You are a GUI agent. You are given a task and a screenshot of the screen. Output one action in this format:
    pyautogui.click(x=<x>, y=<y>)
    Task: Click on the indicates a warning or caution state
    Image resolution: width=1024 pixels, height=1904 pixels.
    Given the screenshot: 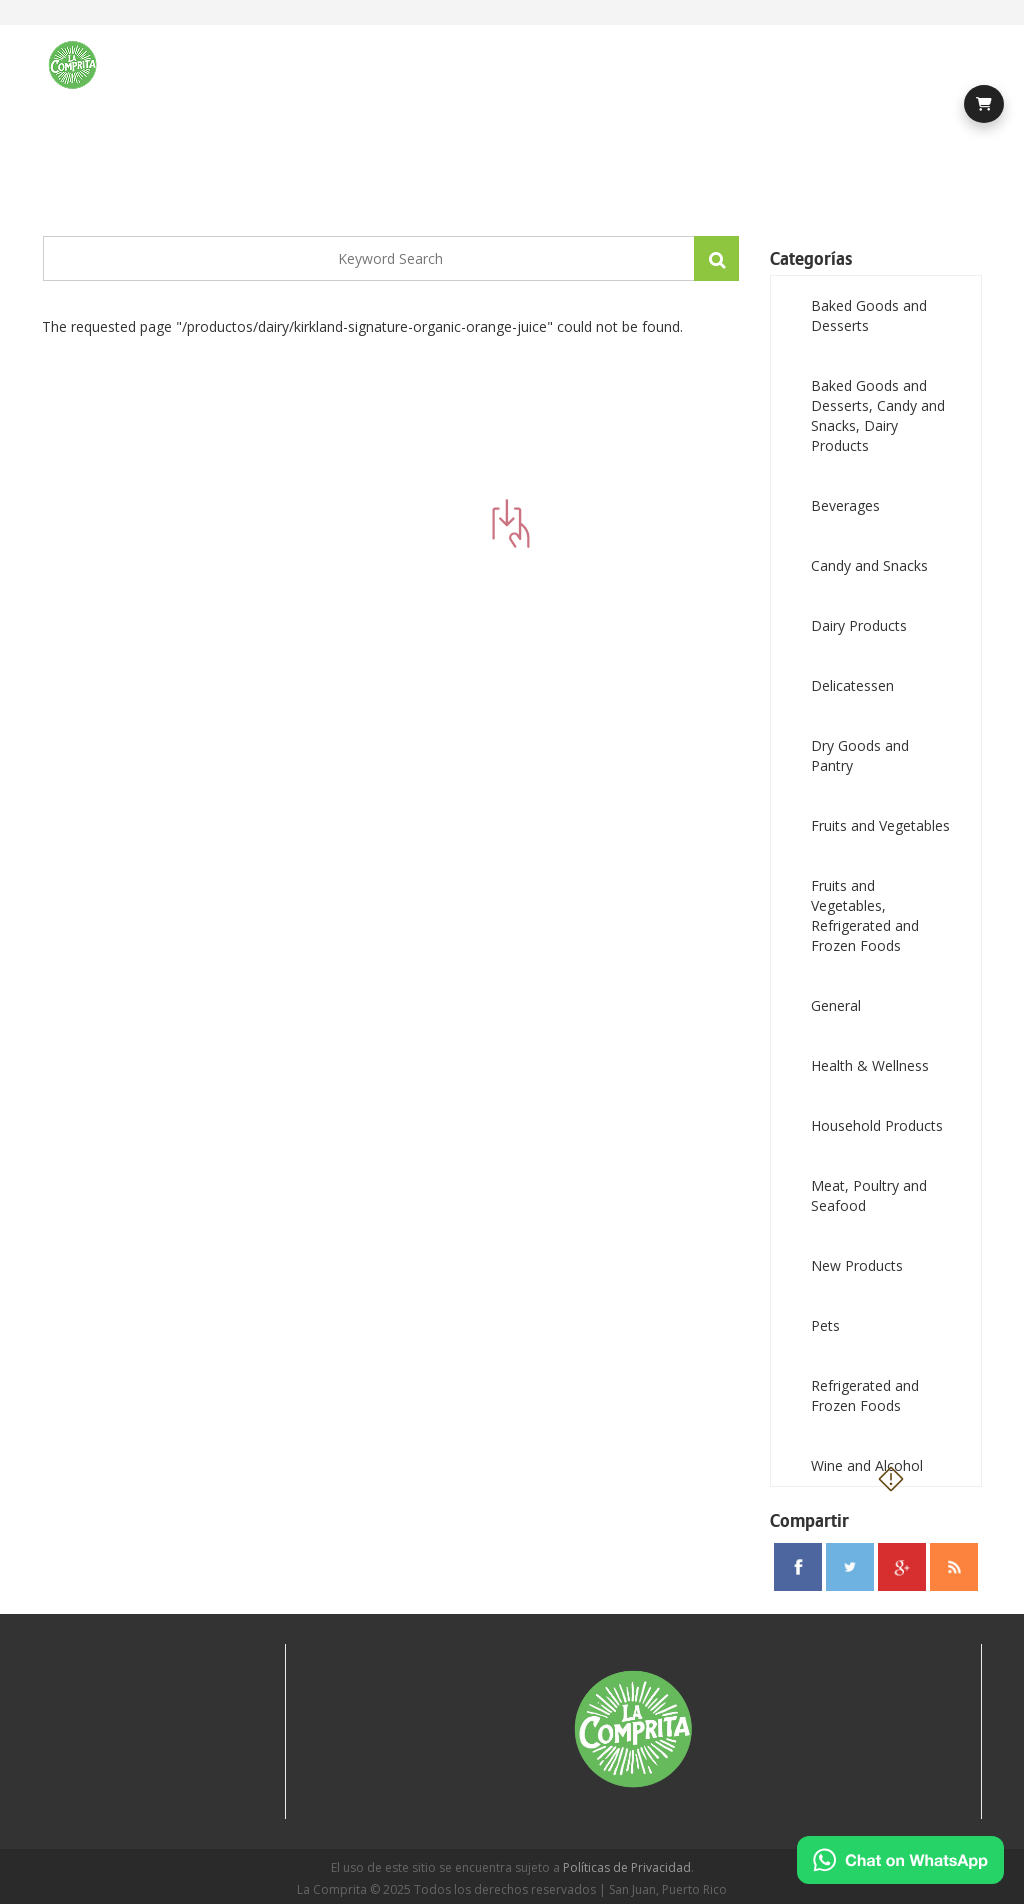 What is the action you would take?
    pyautogui.click(x=891, y=1479)
    